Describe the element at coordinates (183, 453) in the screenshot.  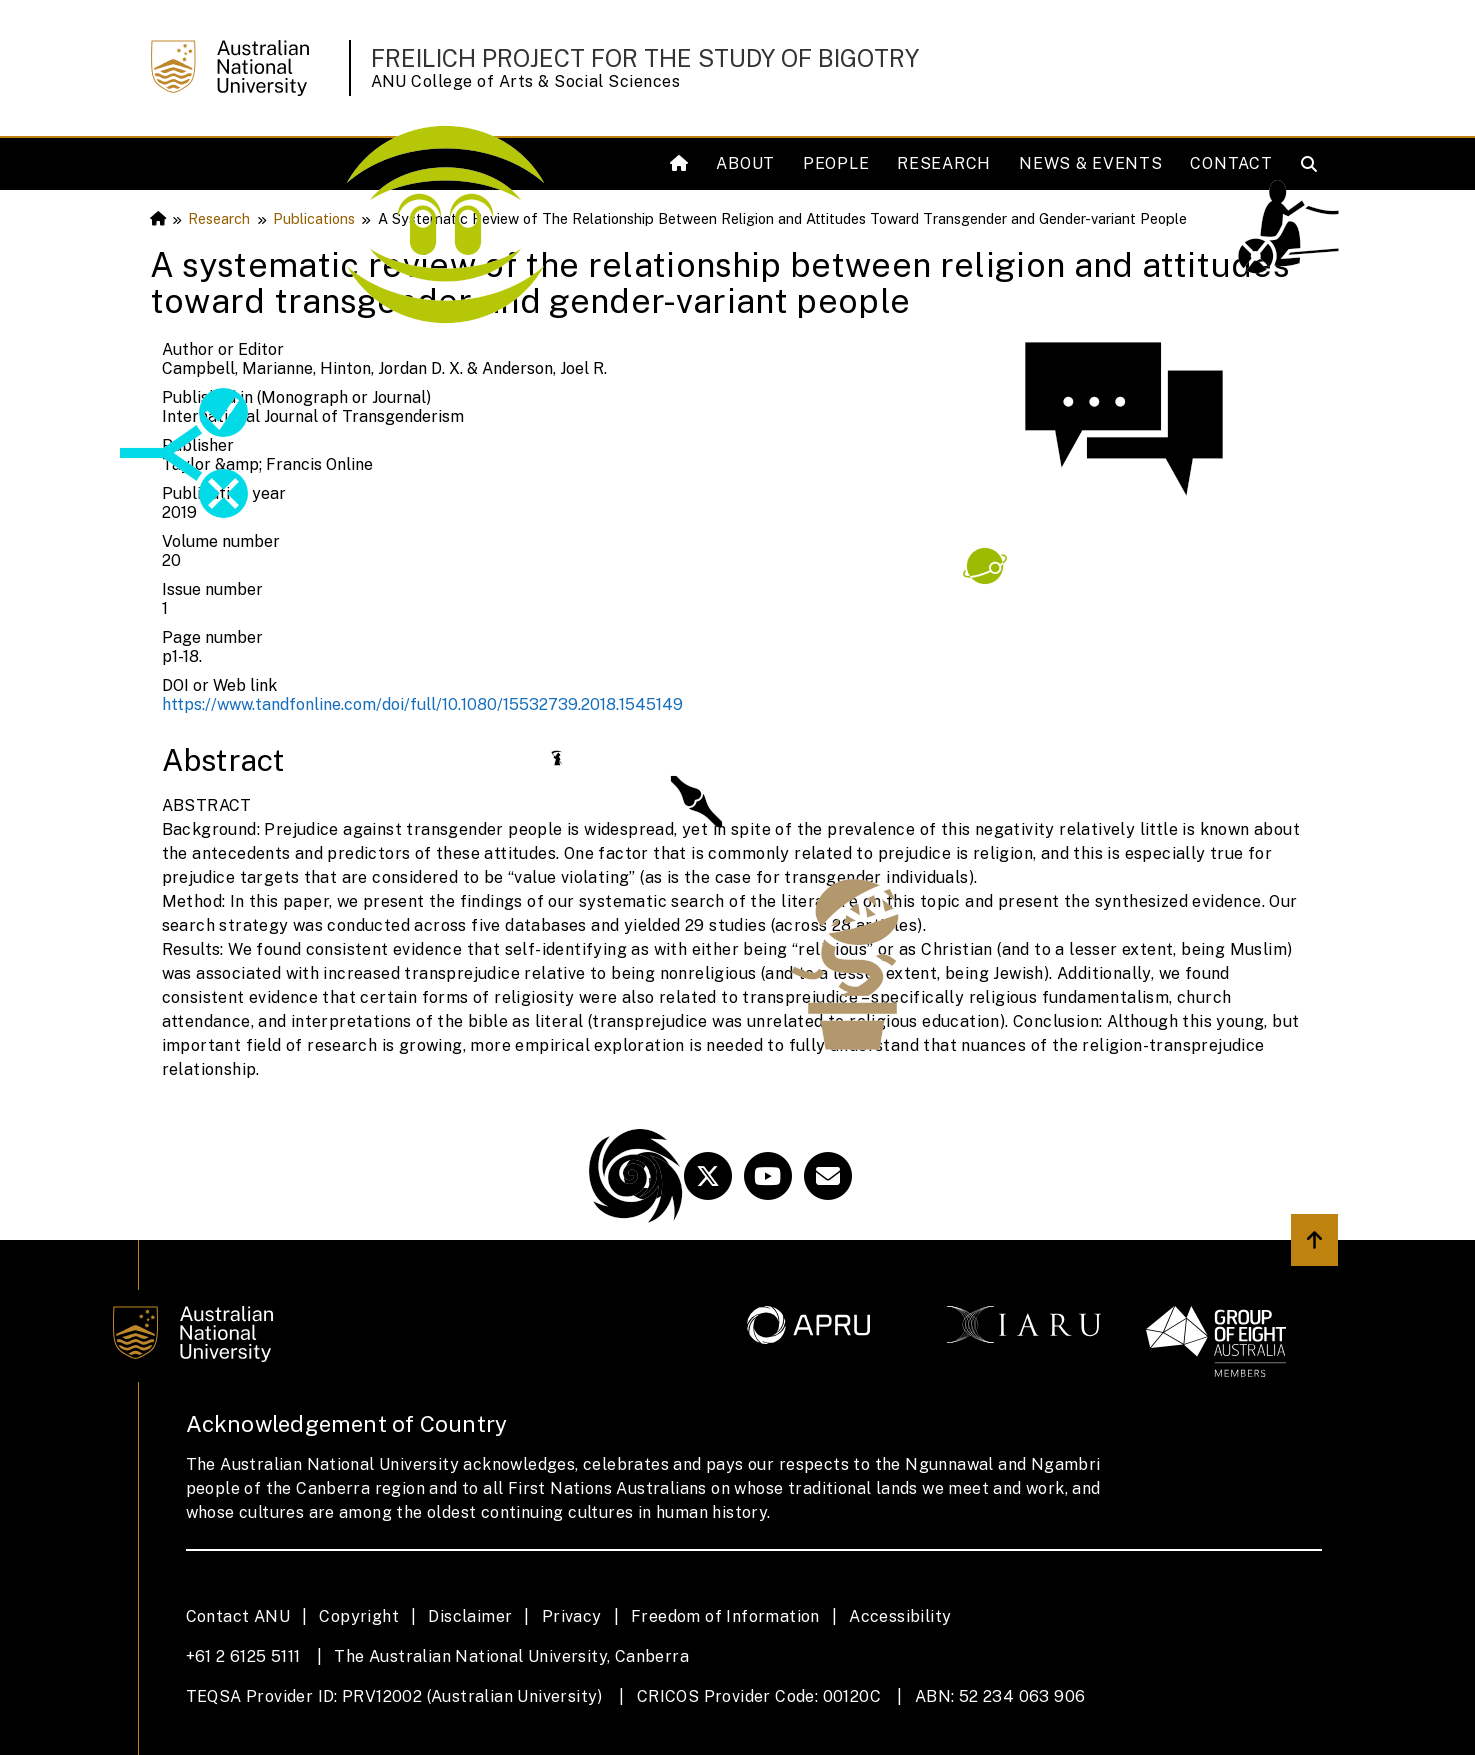
I see `select between multiple options` at that location.